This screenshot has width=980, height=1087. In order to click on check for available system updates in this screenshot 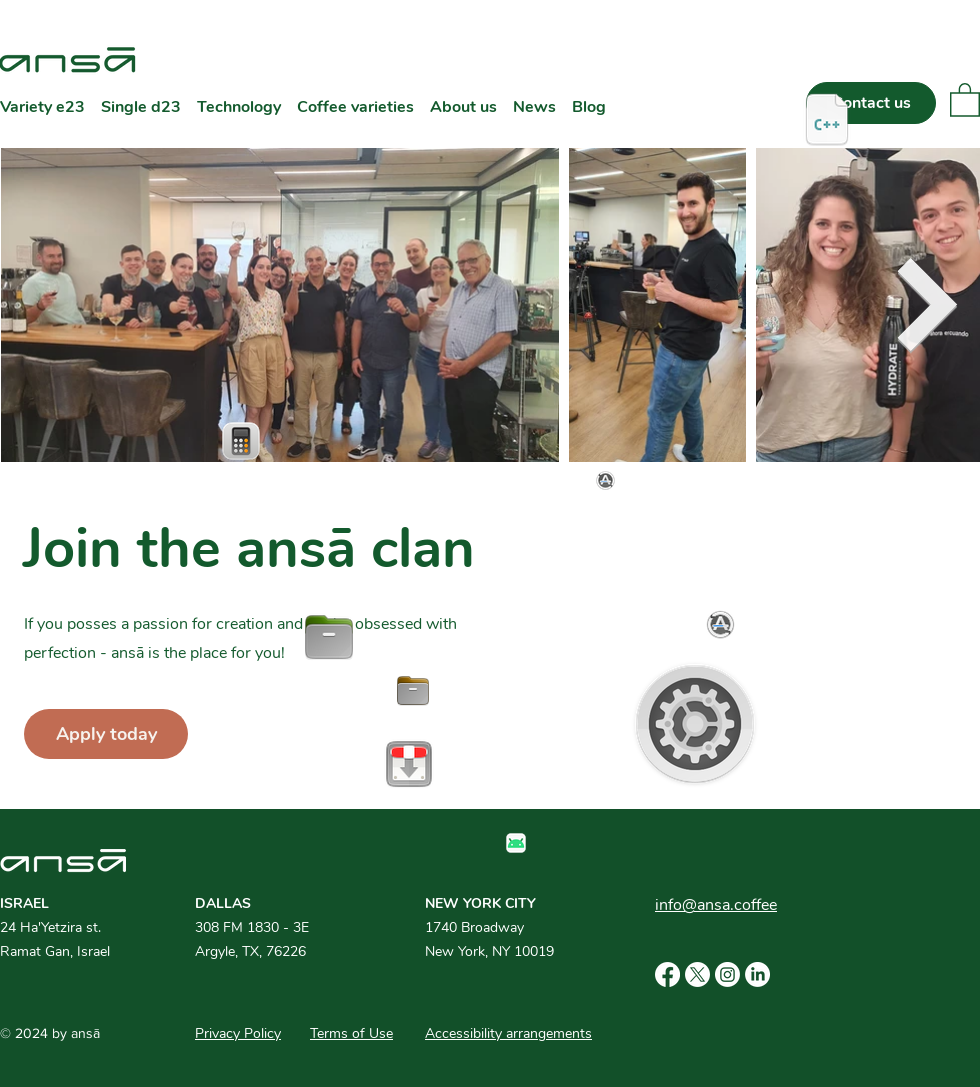, I will do `click(720, 624)`.